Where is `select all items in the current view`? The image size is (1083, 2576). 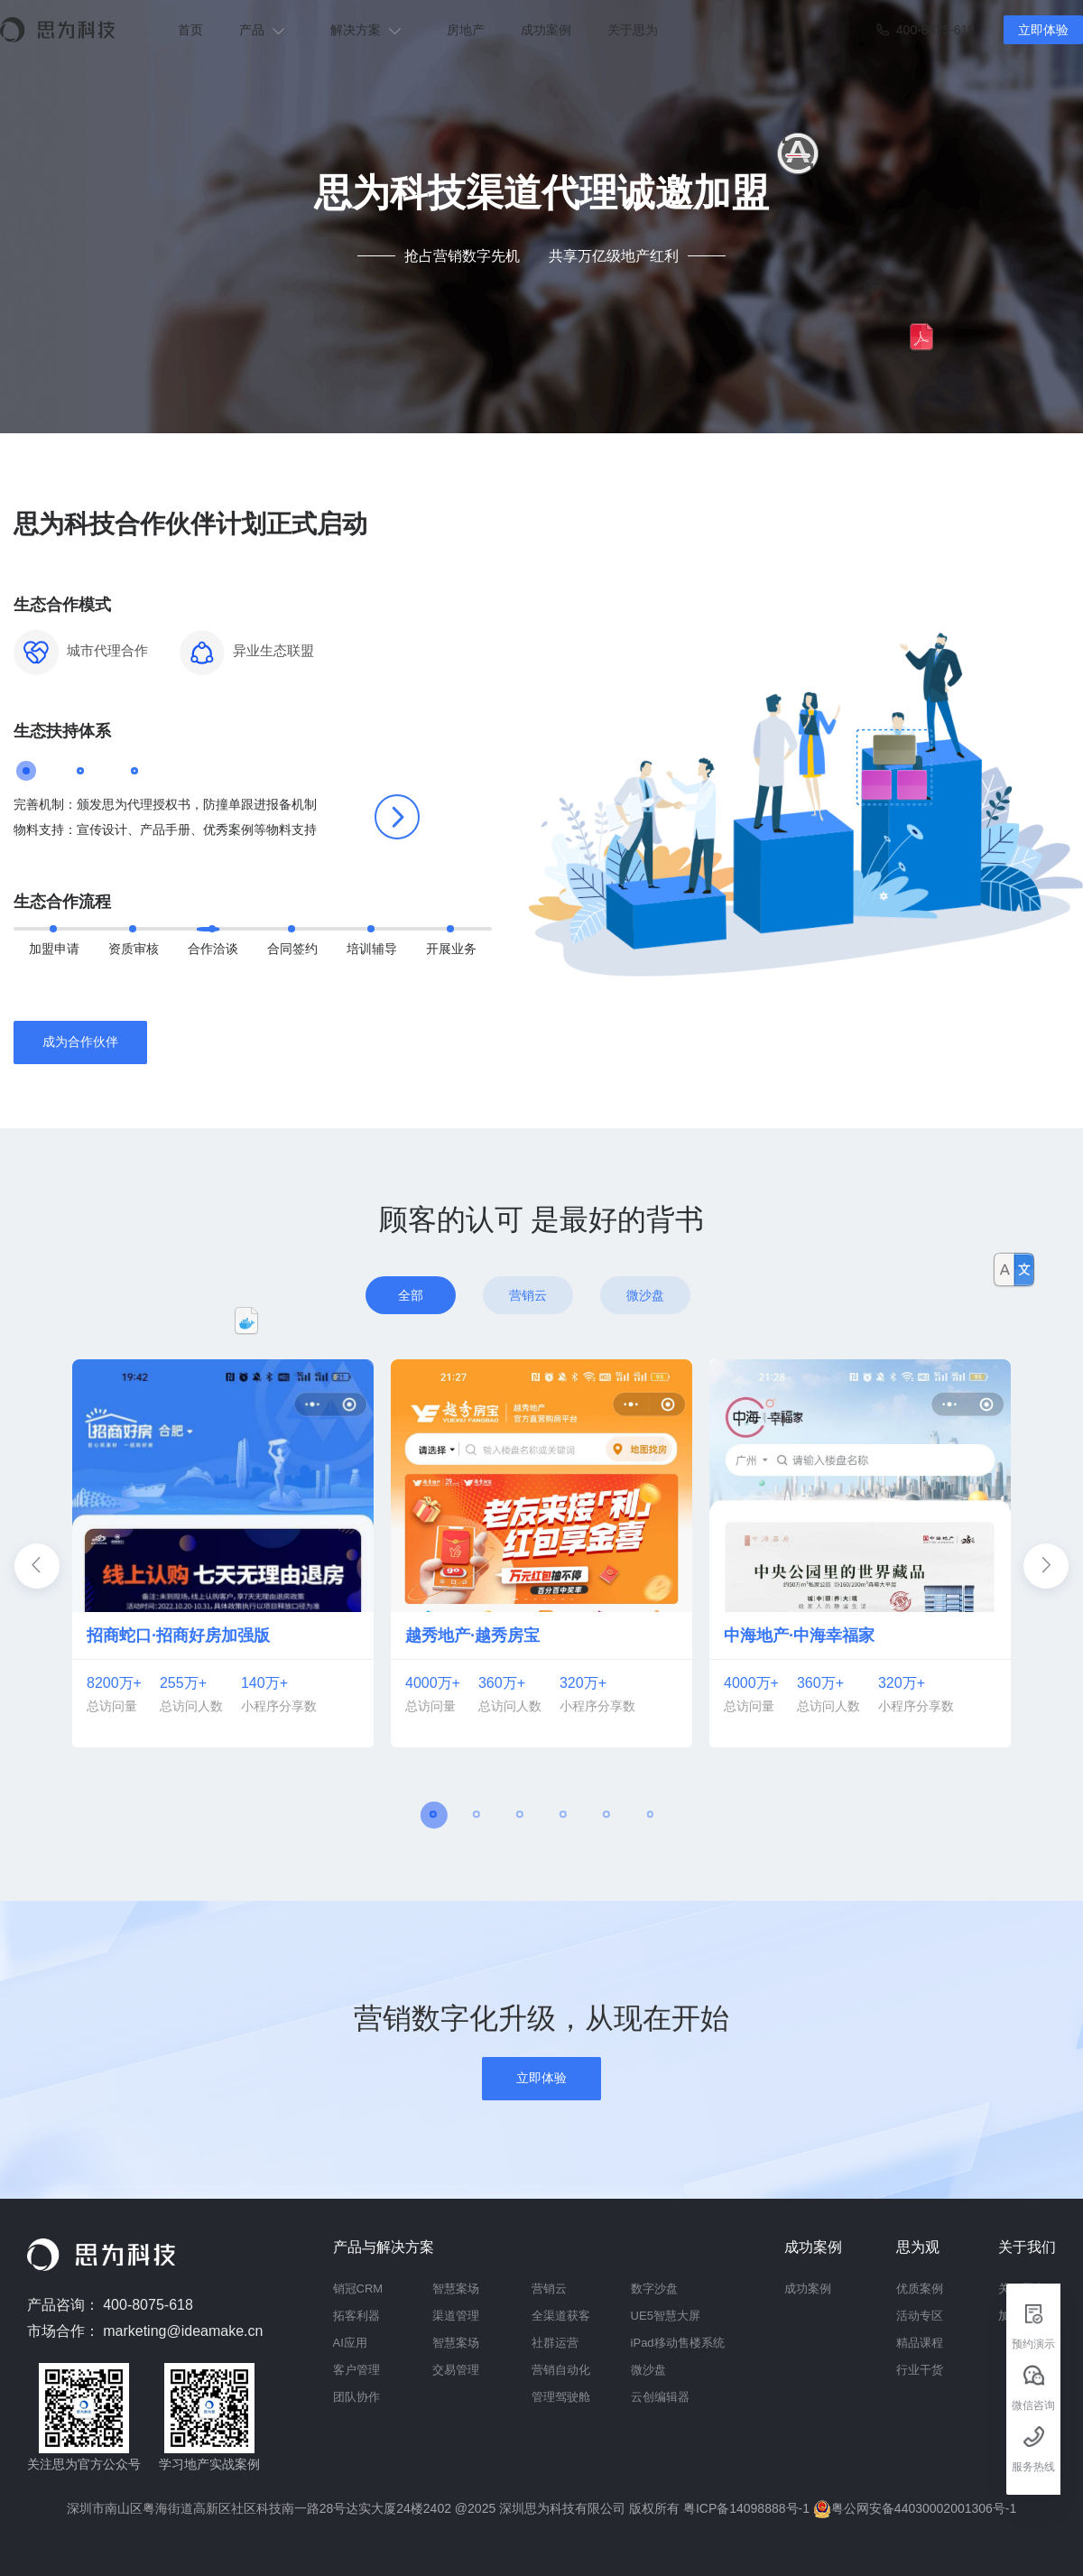
select all items in the current view is located at coordinates (894, 767).